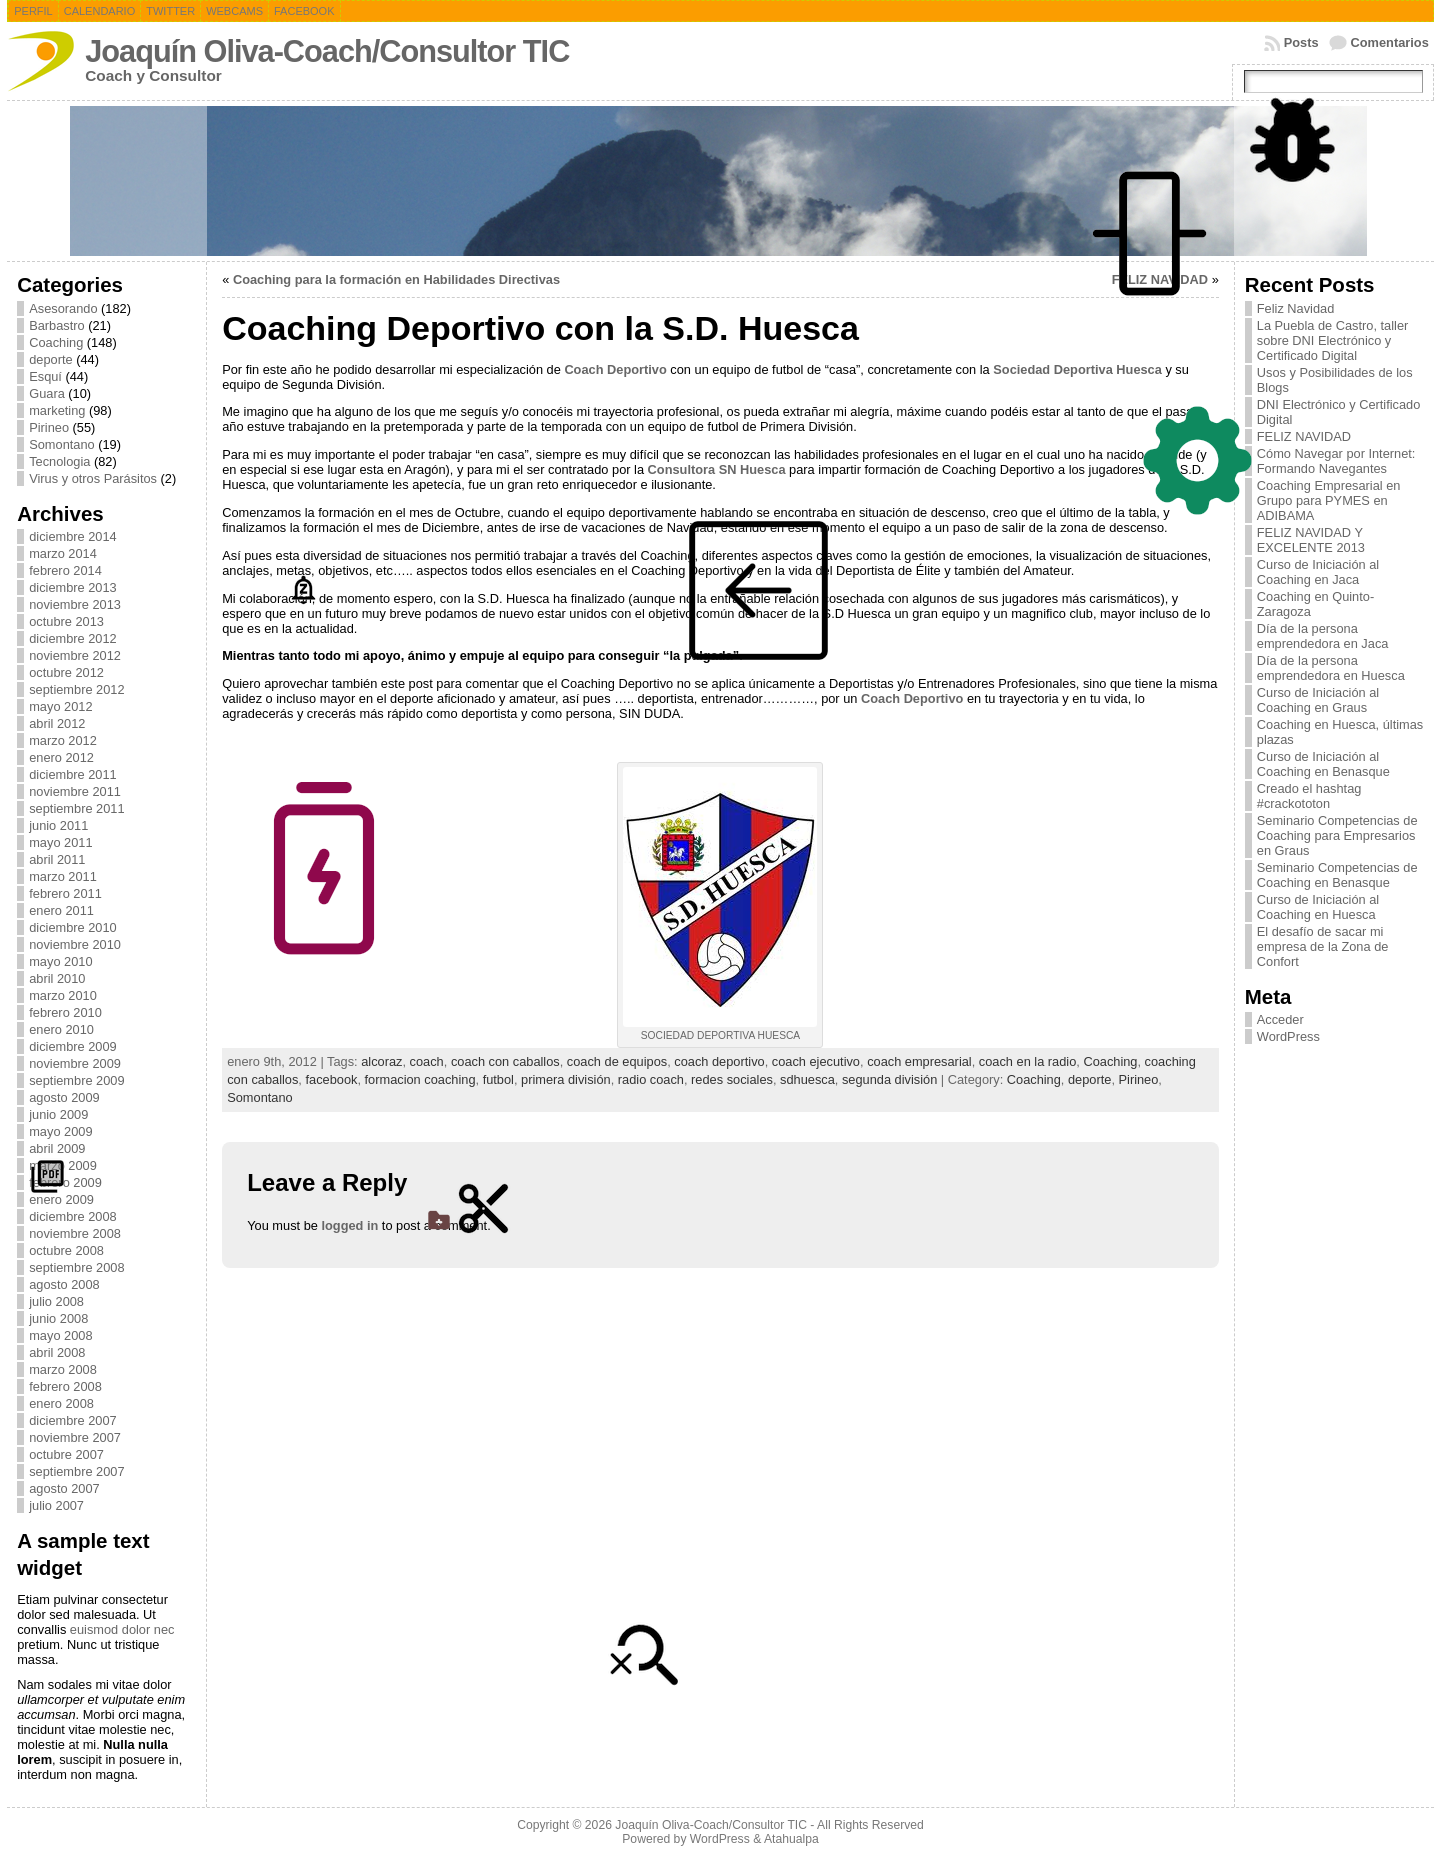 This screenshot has width=1441, height=1856. Describe the element at coordinates (1197, 460) in the screenshot. I see `access settings or preferences` at that location.